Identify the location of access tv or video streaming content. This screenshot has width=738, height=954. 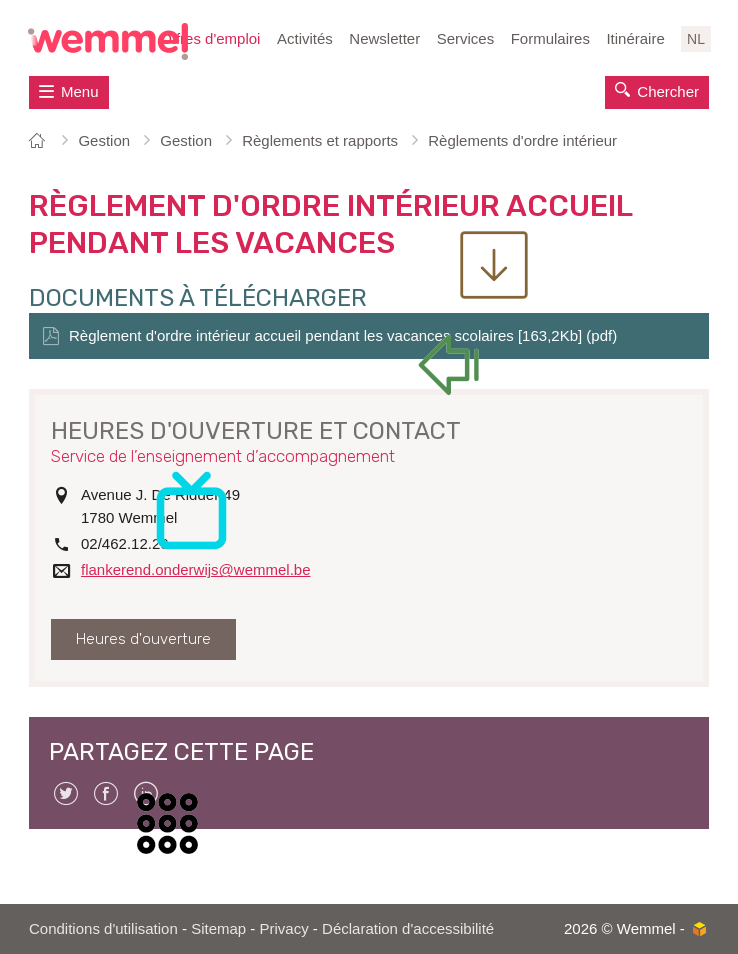
(191, 510).